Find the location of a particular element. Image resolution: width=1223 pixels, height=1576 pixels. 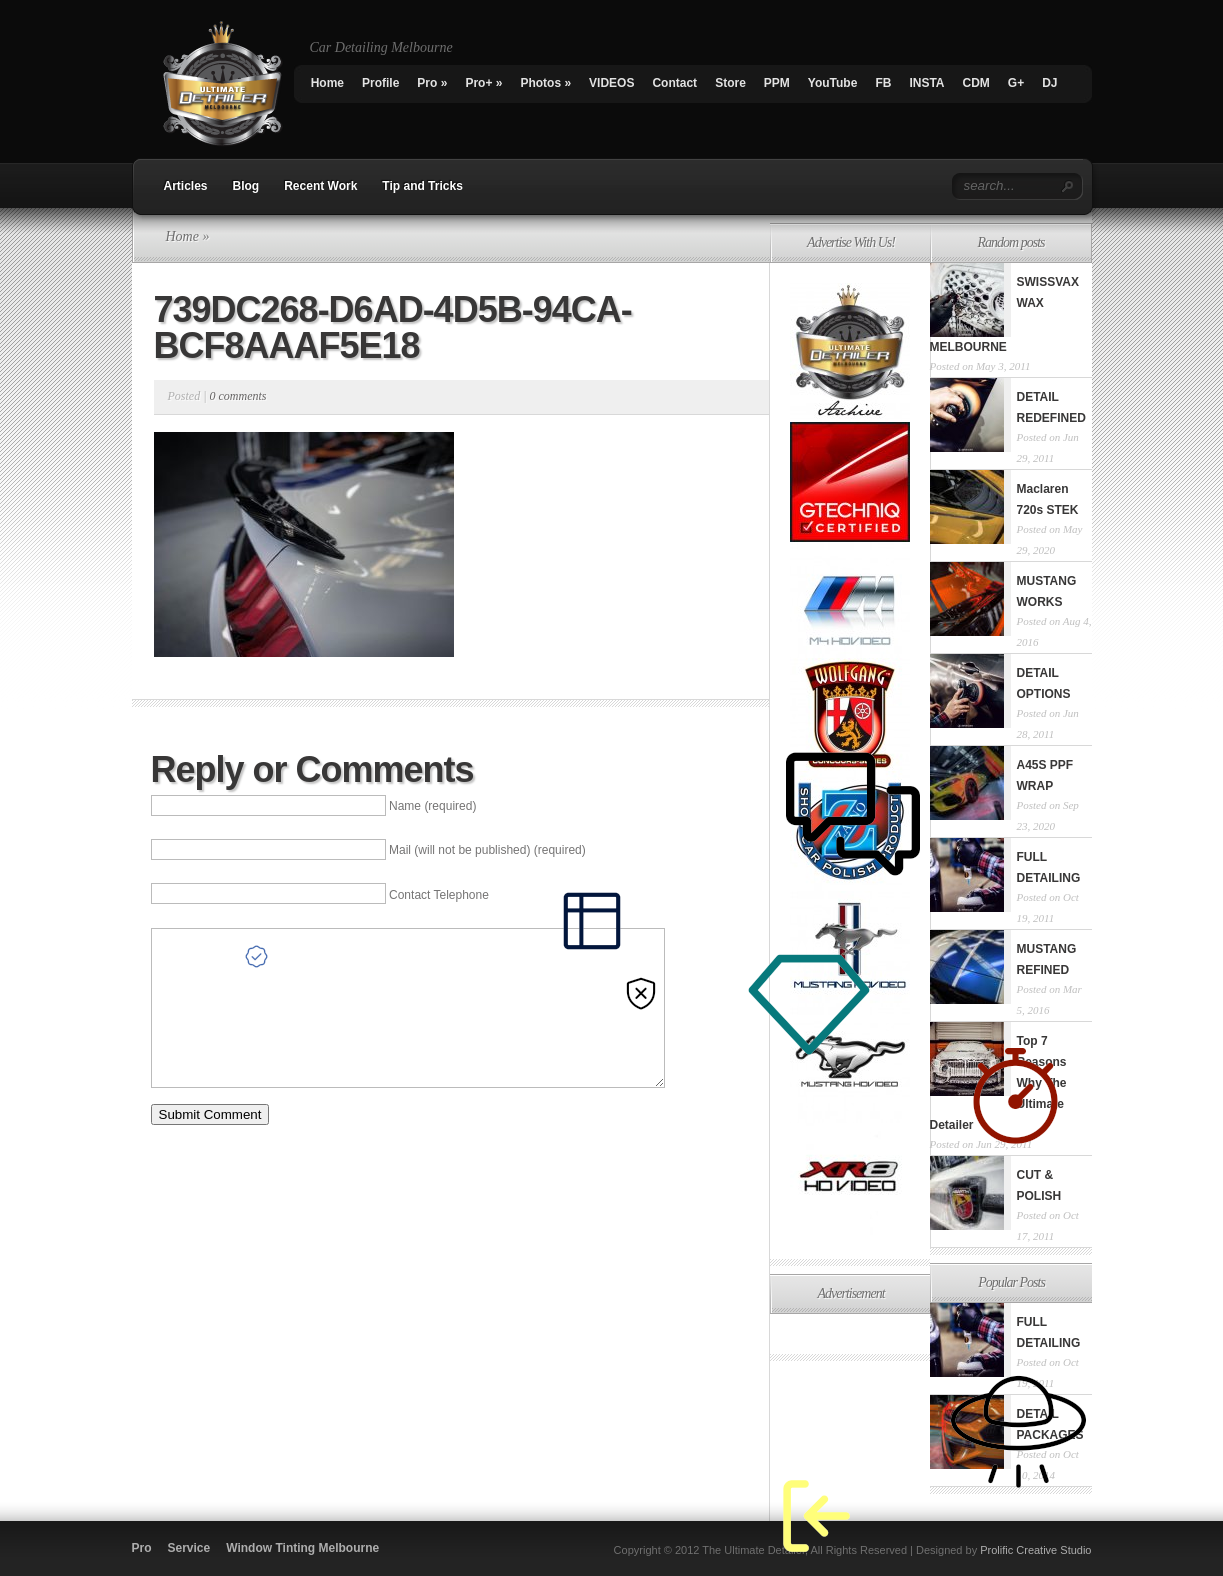

access sci-fi or space-themed content is located at coordinates (1018, 1429).